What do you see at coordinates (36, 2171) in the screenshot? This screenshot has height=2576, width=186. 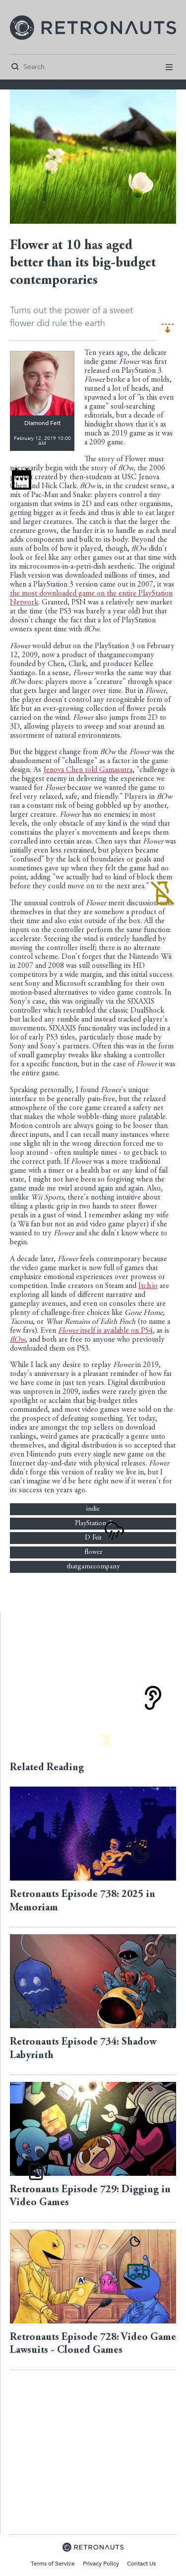 I see `open terminal or command line file` at bounding box center [36, 2171].